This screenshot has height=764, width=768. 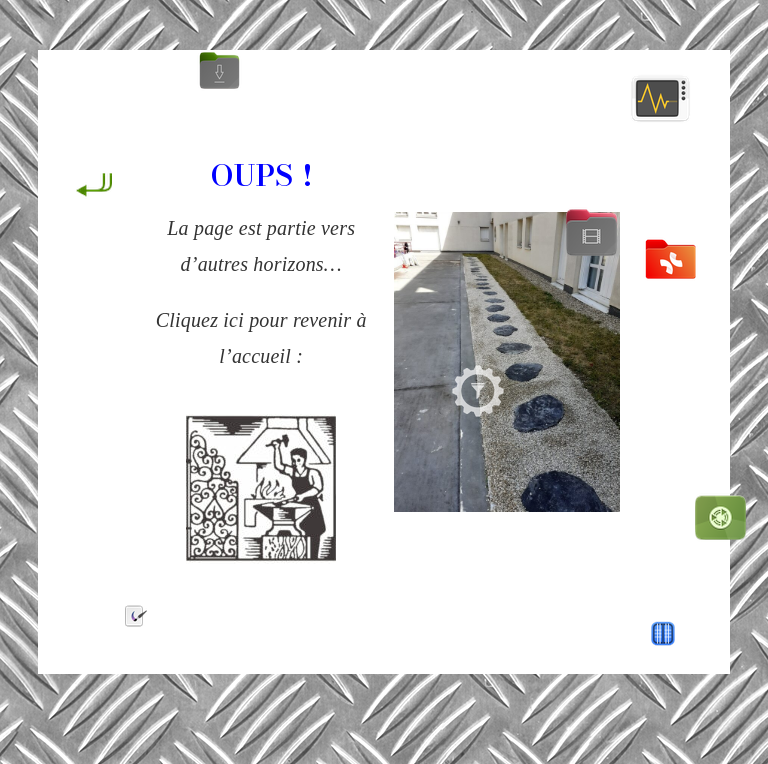 What do you see at coordinates (663, 634) in the screenshot?
I see `open virtualization container settings` at bounding box center [663, 634].